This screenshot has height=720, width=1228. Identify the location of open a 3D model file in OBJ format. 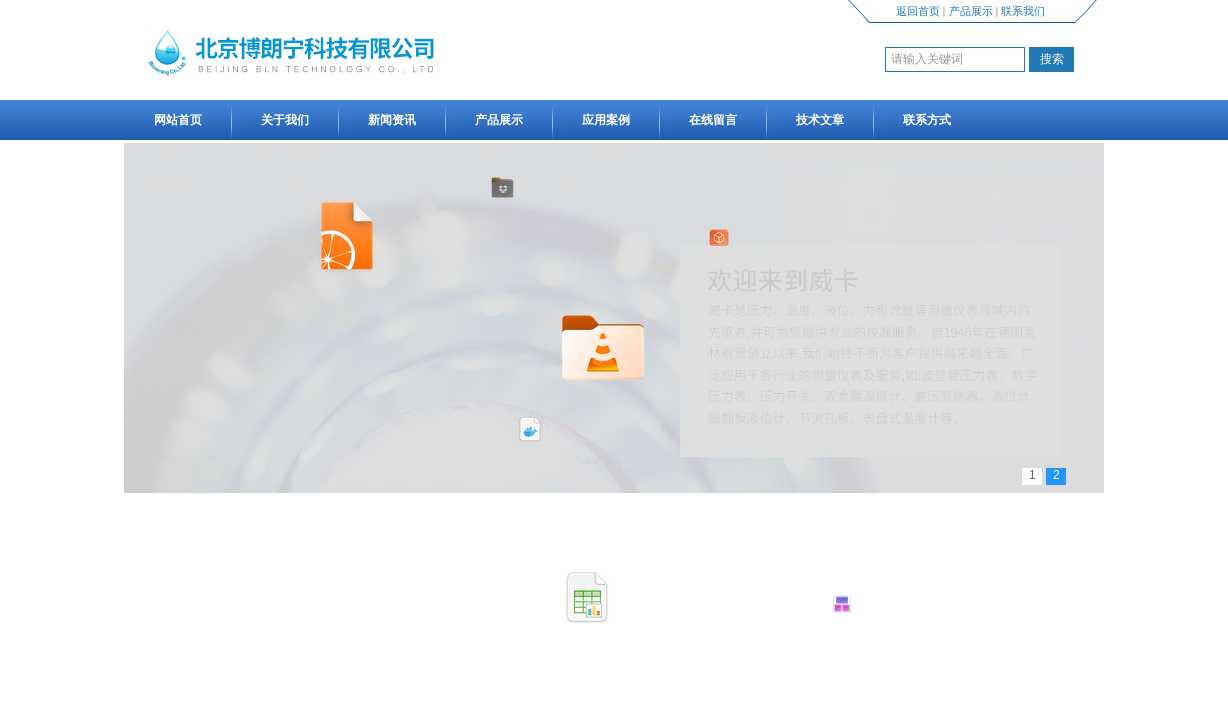
(719, 237).